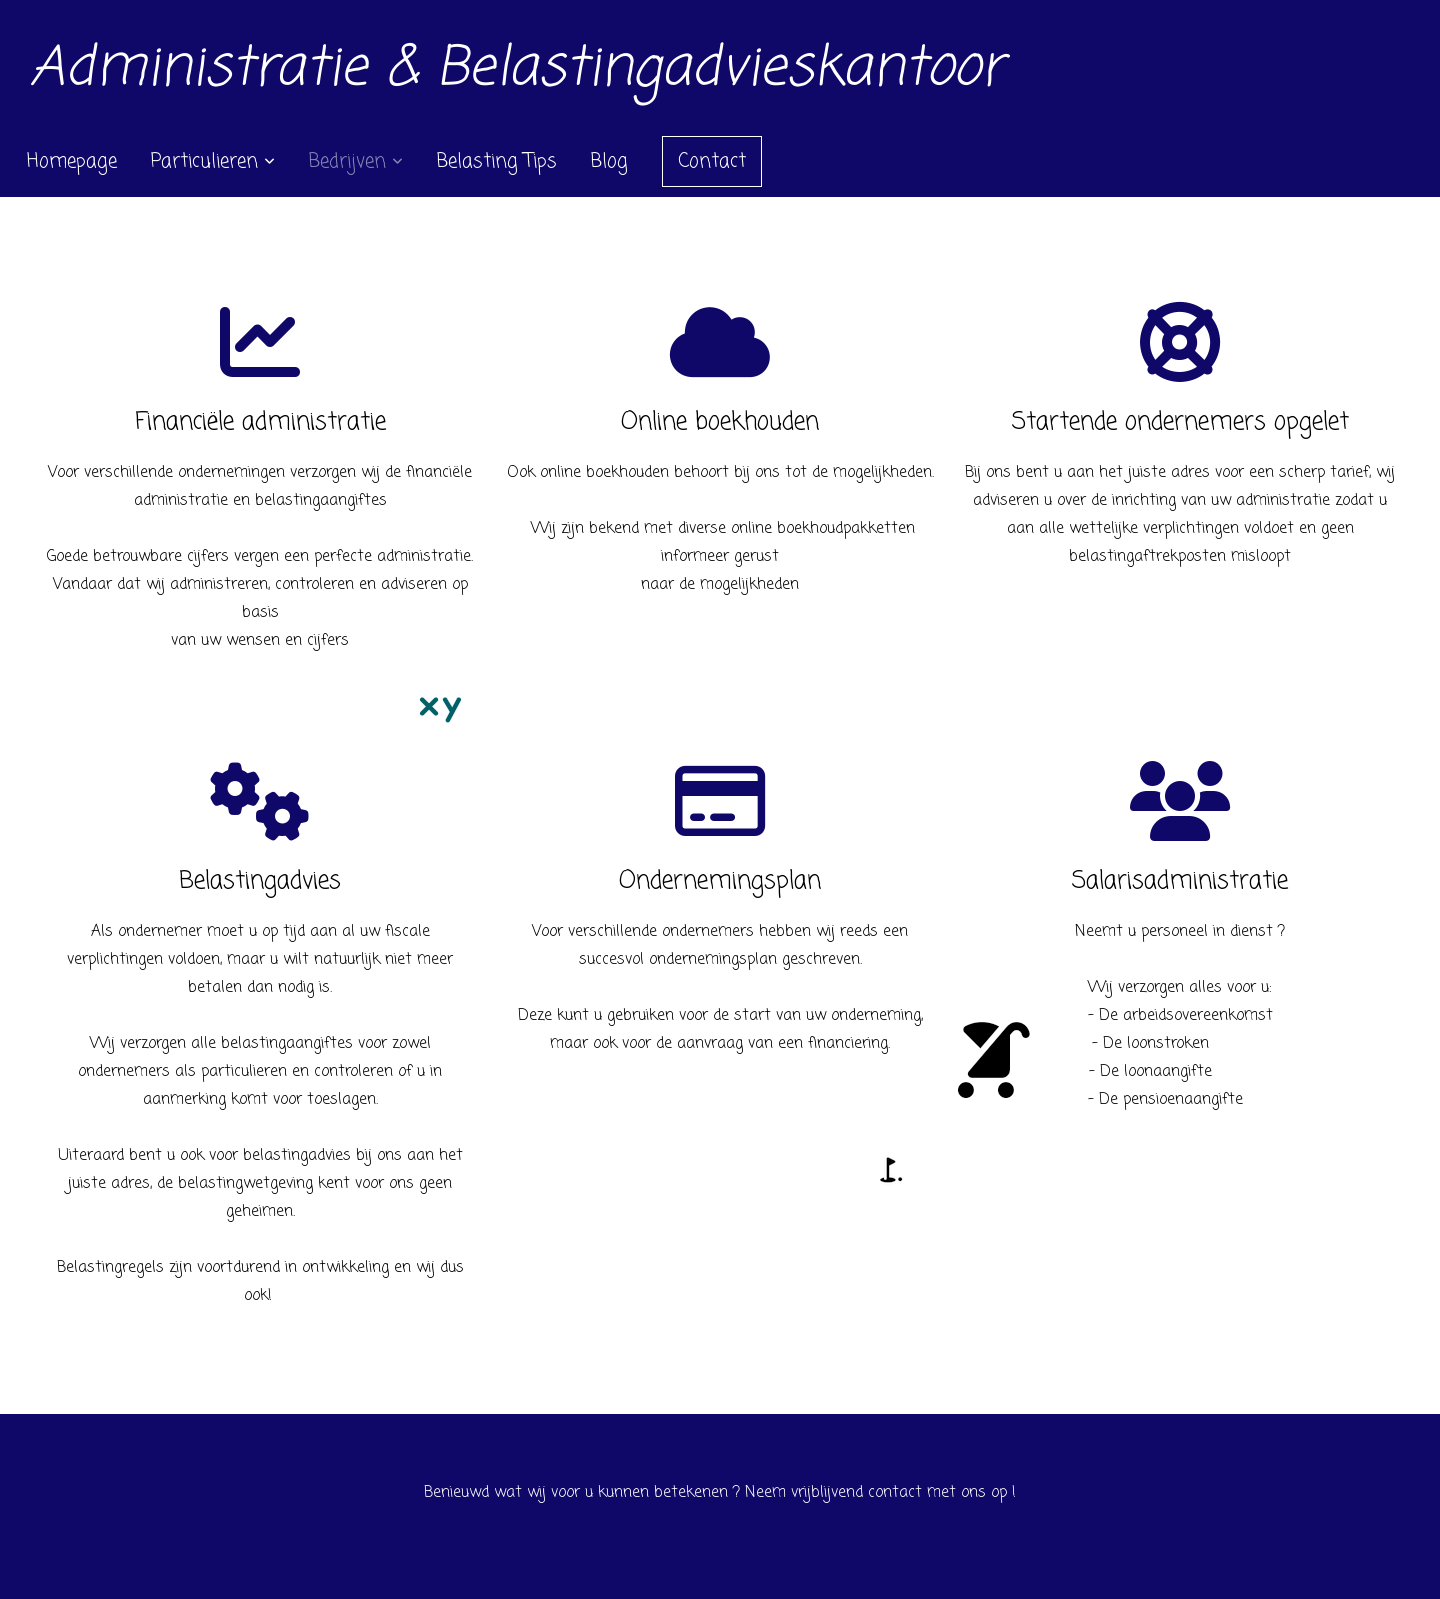 The image size is (1440, 1599). What do you see at coordinates (990, 1058) in the screenshot?
I see `indicates stroller-friendly or family amenities available` at bounding box center [990, 1058].